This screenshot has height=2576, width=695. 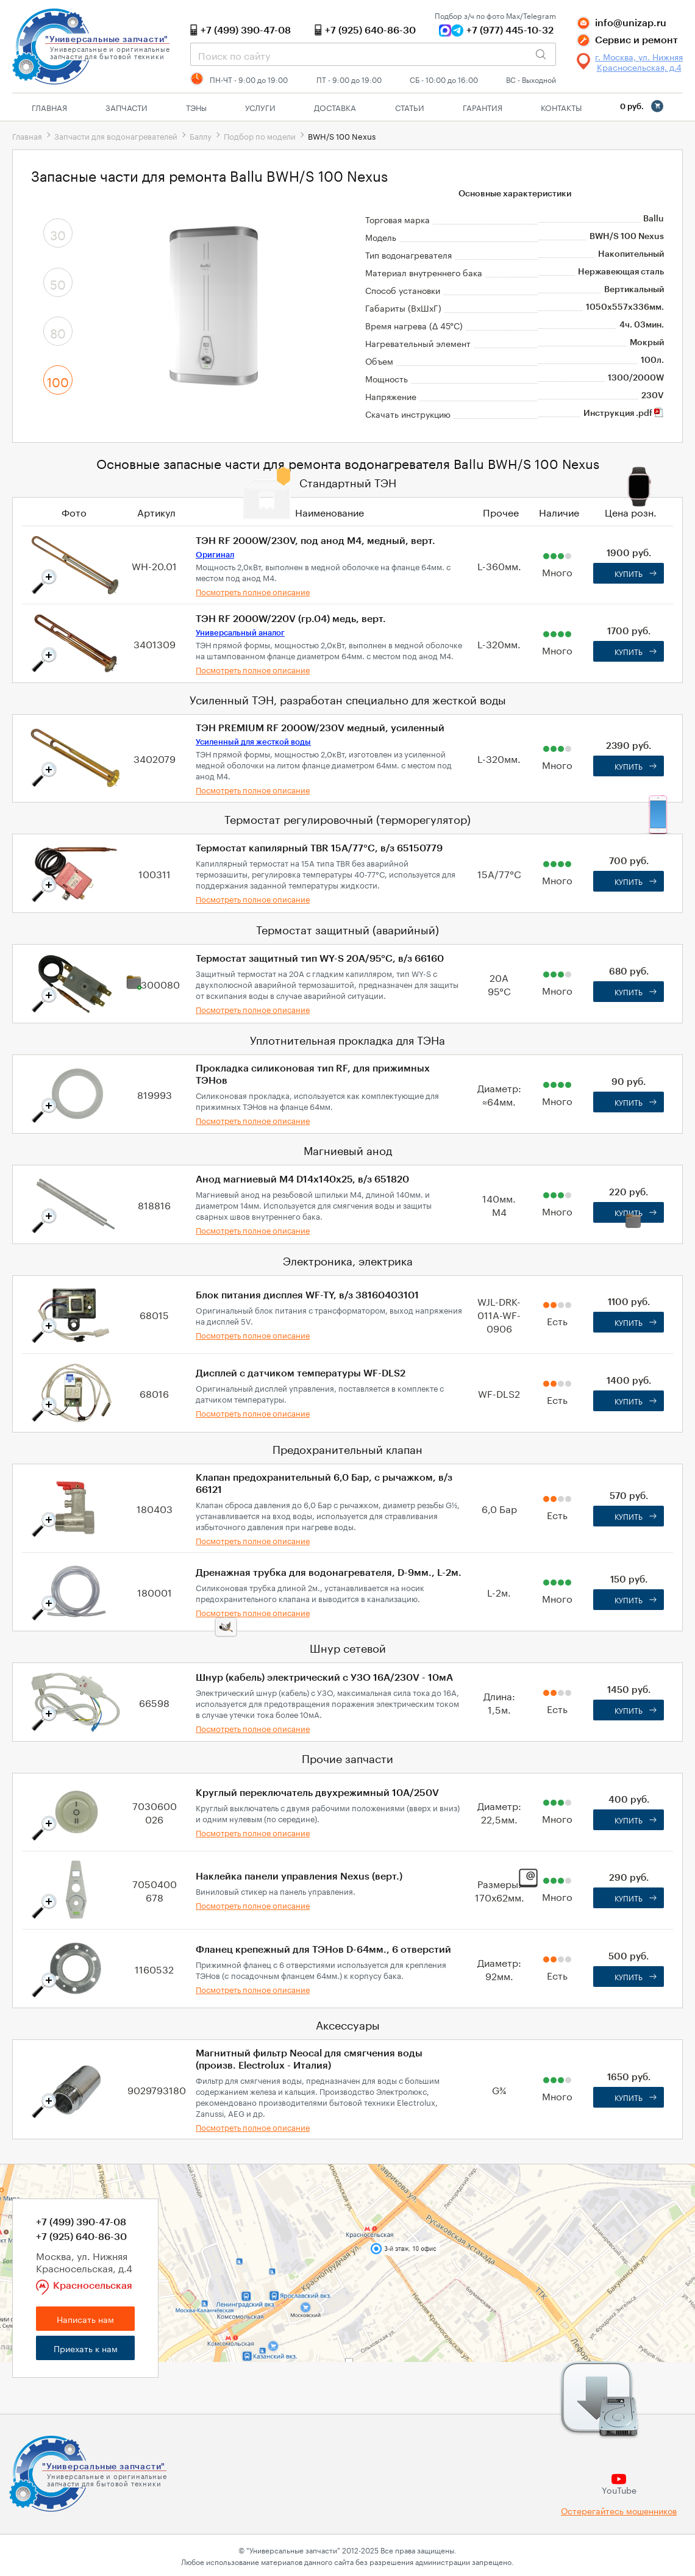 What do you see at coordinates (226, 1626) in the screenshot?
I see `compressed GIMP project file` at bounding box center [226, 1626].